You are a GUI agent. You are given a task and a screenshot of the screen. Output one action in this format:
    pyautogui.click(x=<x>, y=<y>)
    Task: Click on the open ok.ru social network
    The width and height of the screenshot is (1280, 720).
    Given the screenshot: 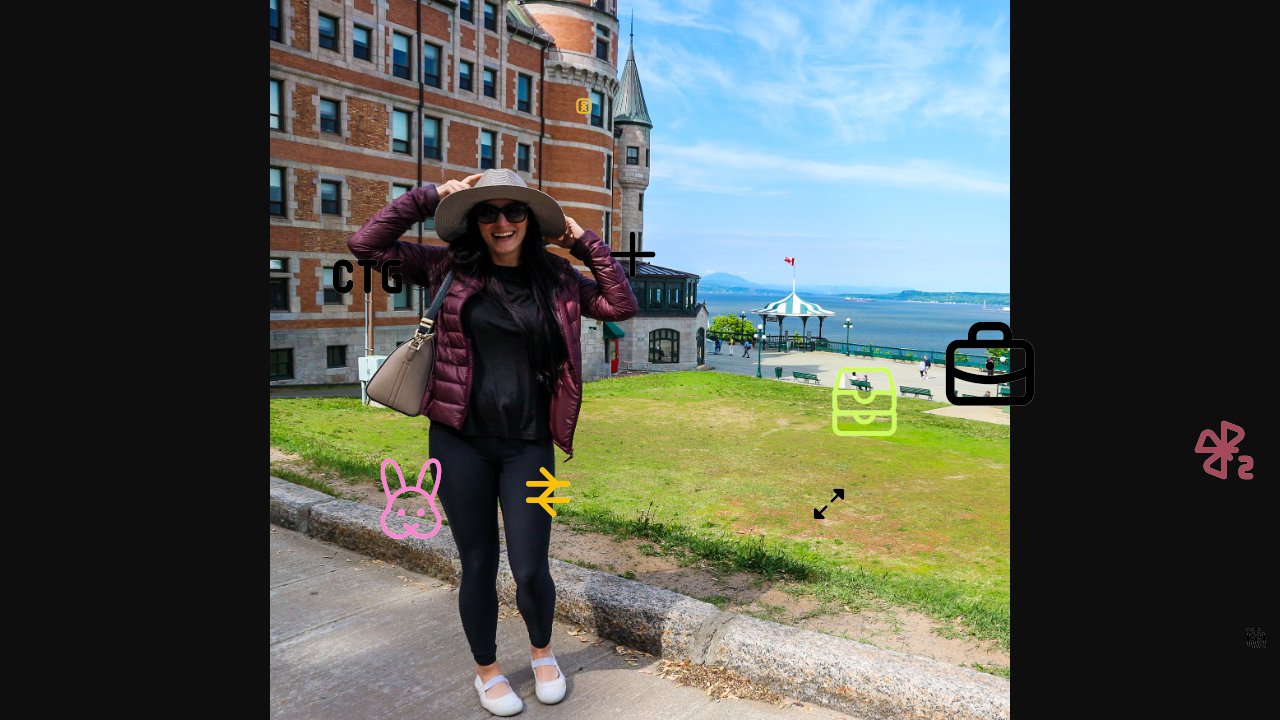 What is the action you would take?
    pyautogui.click(x=584, y=106)
    